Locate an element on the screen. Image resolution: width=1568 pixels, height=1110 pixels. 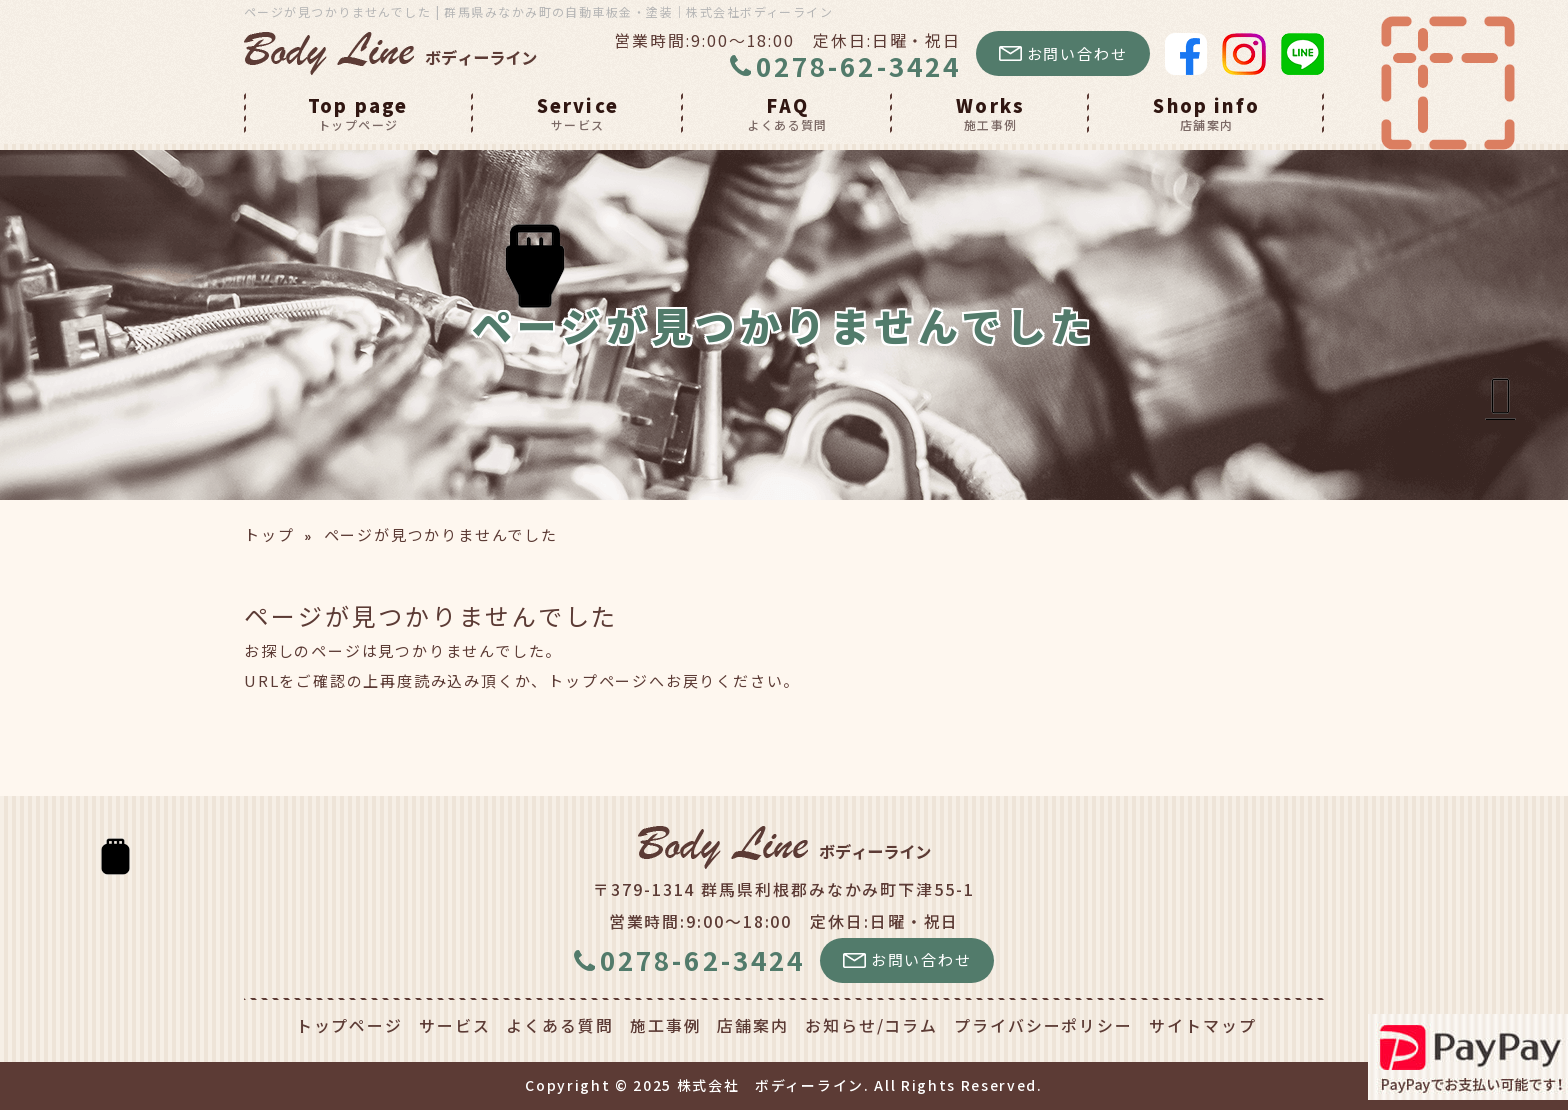
store or save items in a container is located at coordinates (115, 856).